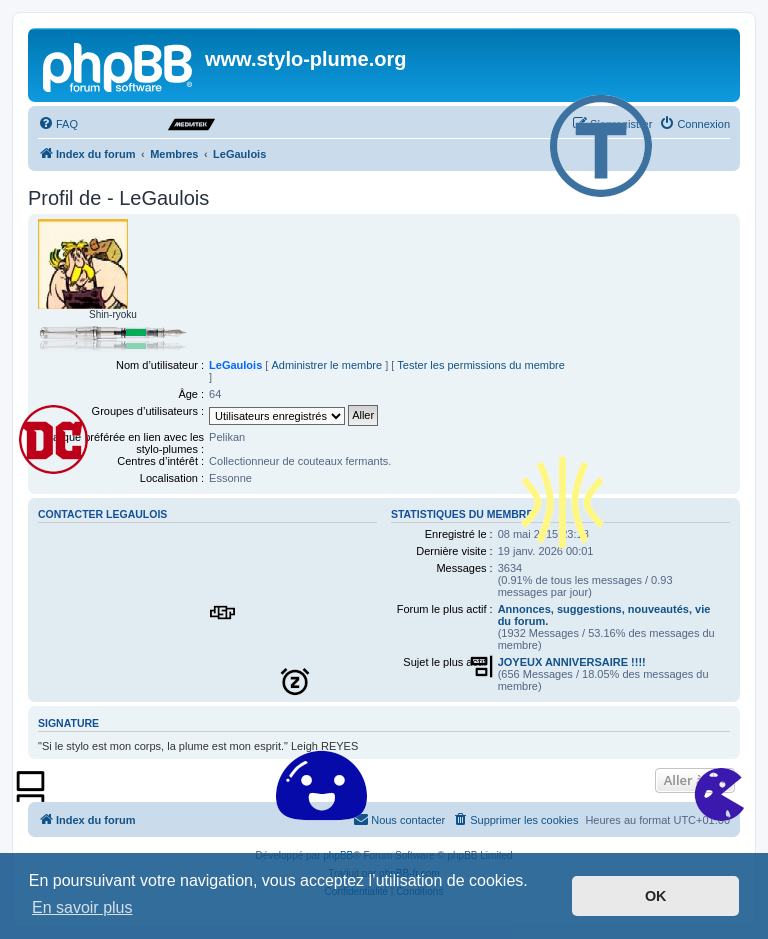  I want to click on talos logo, so click(562, 502).